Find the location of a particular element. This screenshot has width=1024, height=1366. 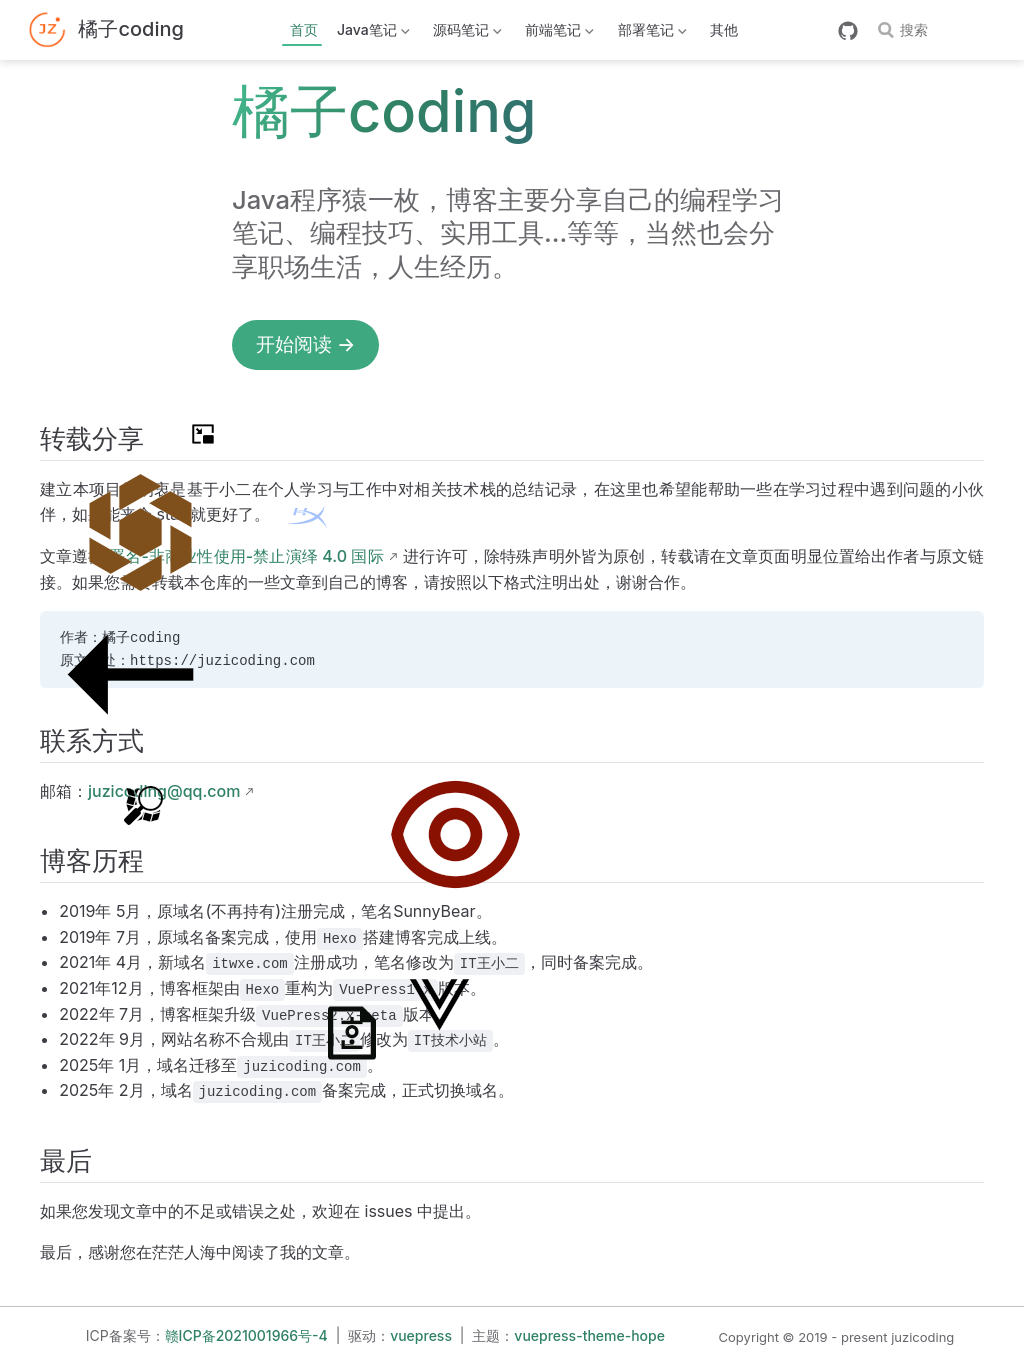

vue.js framework logo is located at coordinates (439, 1003).